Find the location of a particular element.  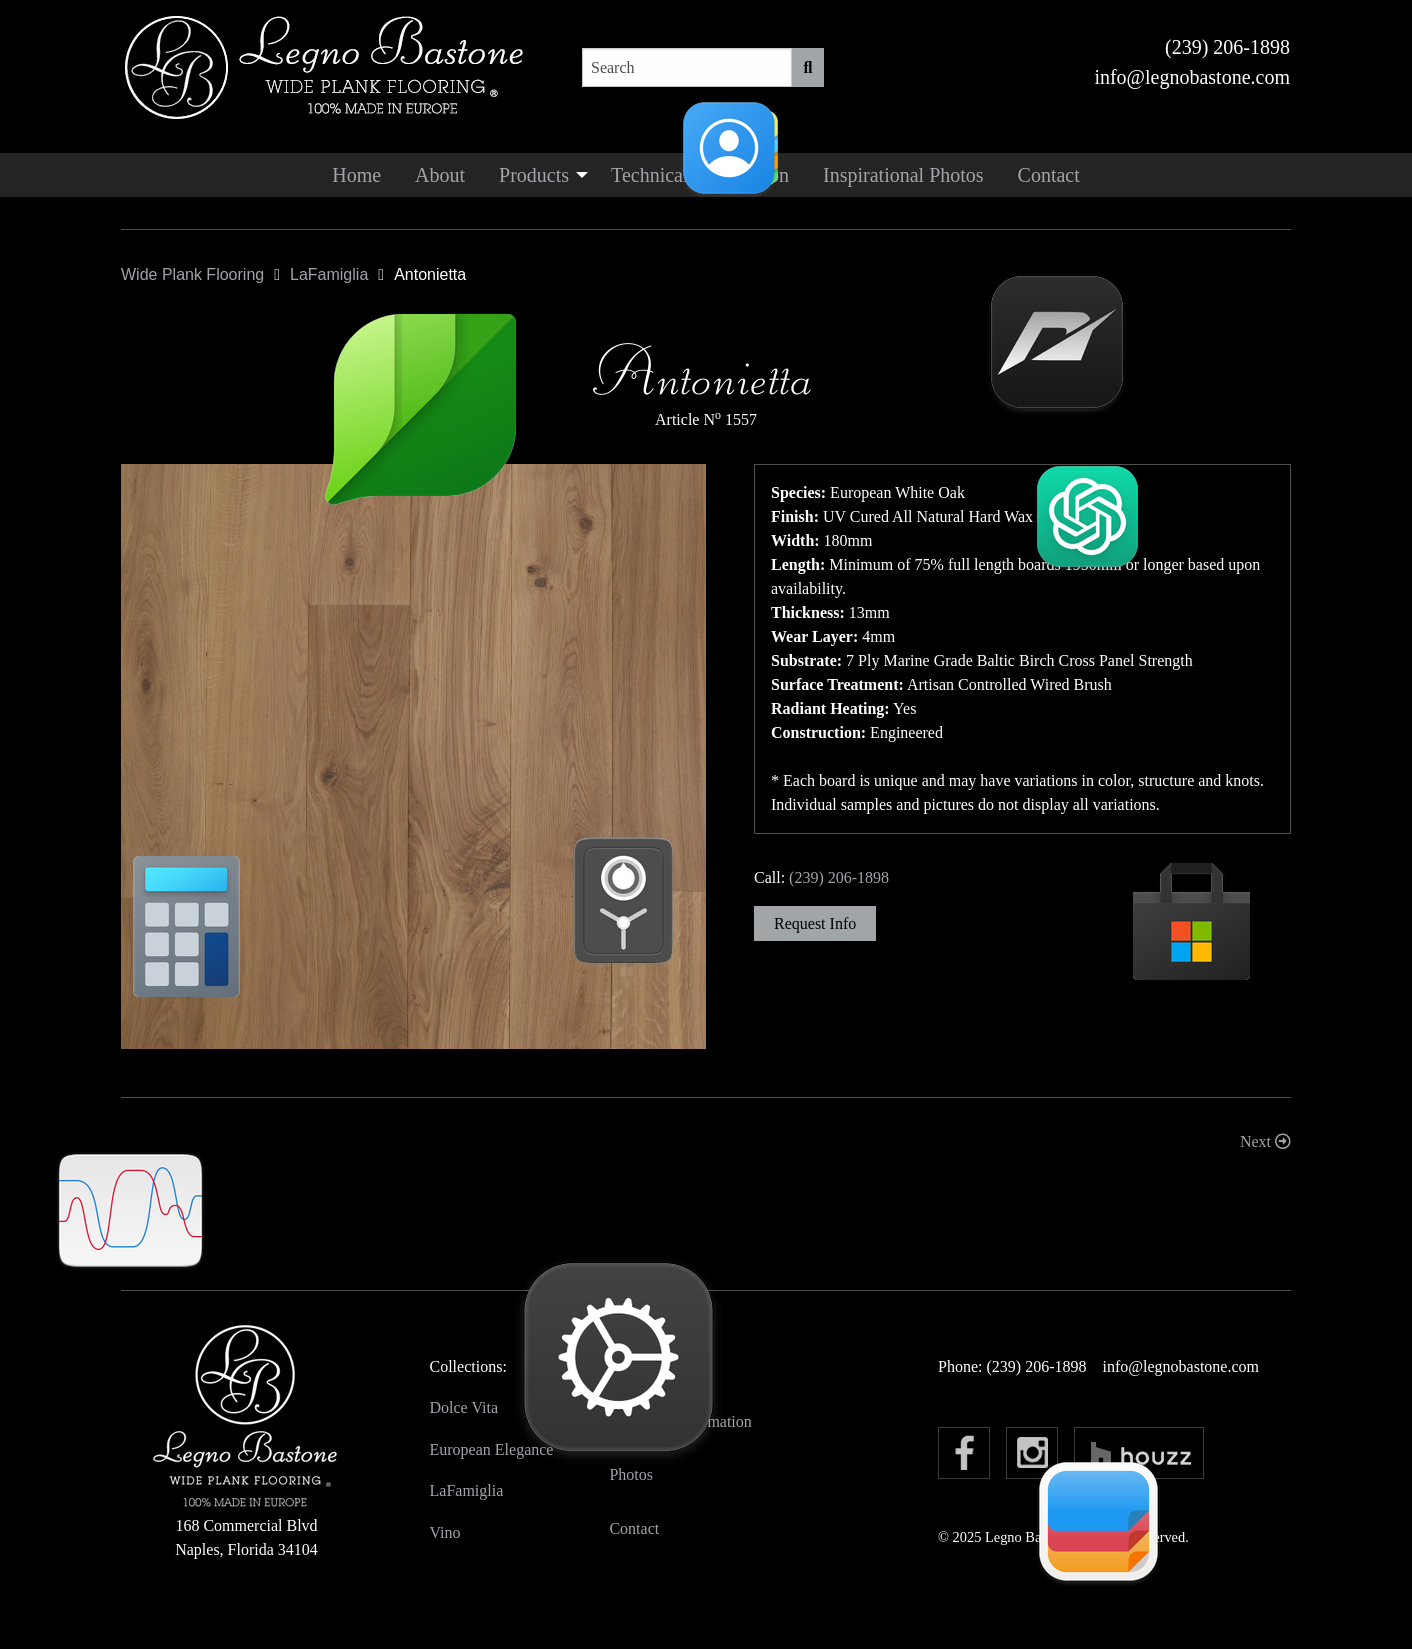

open the communicator app is located at coordinates (729, 148).